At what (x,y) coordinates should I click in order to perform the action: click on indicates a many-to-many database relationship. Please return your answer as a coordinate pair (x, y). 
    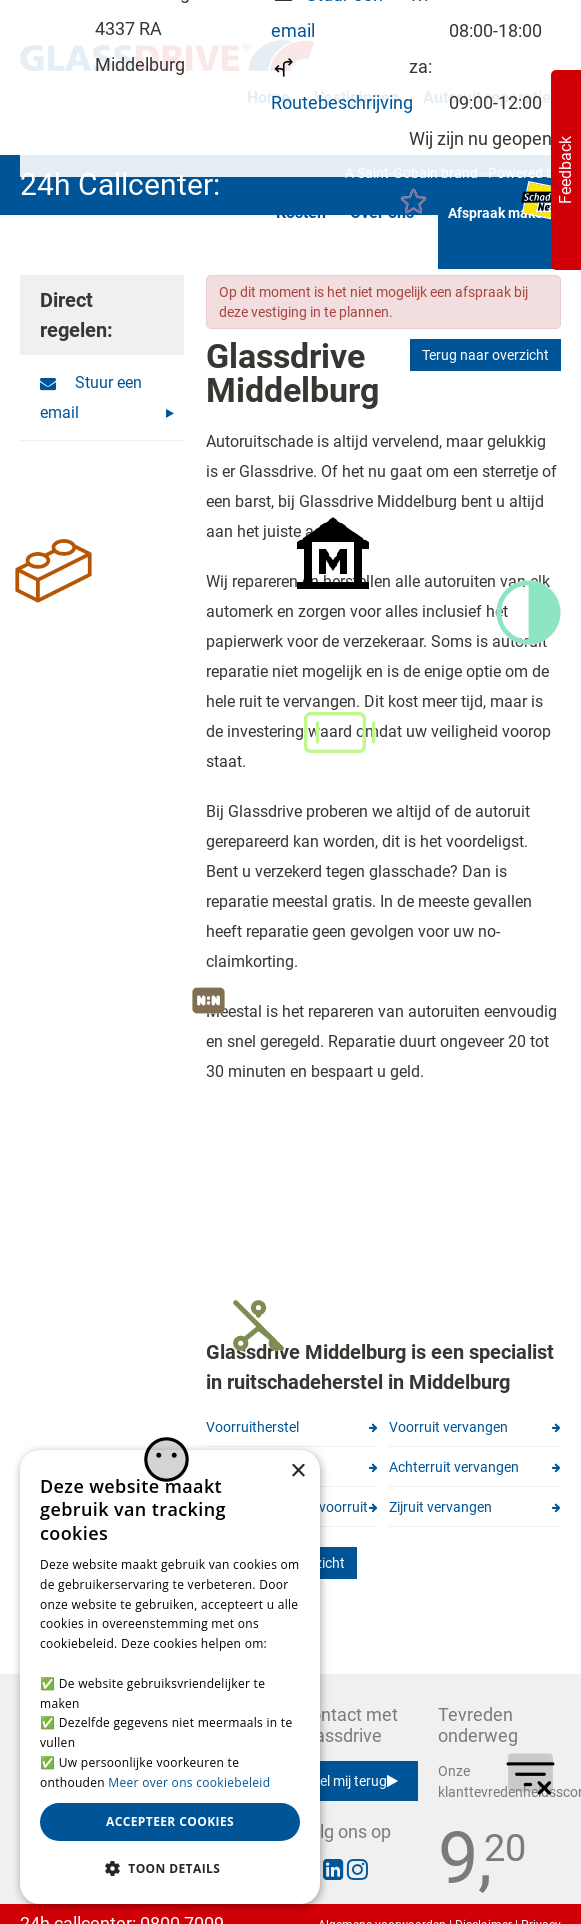
    Looking at the image, I should click on (208, 1000).